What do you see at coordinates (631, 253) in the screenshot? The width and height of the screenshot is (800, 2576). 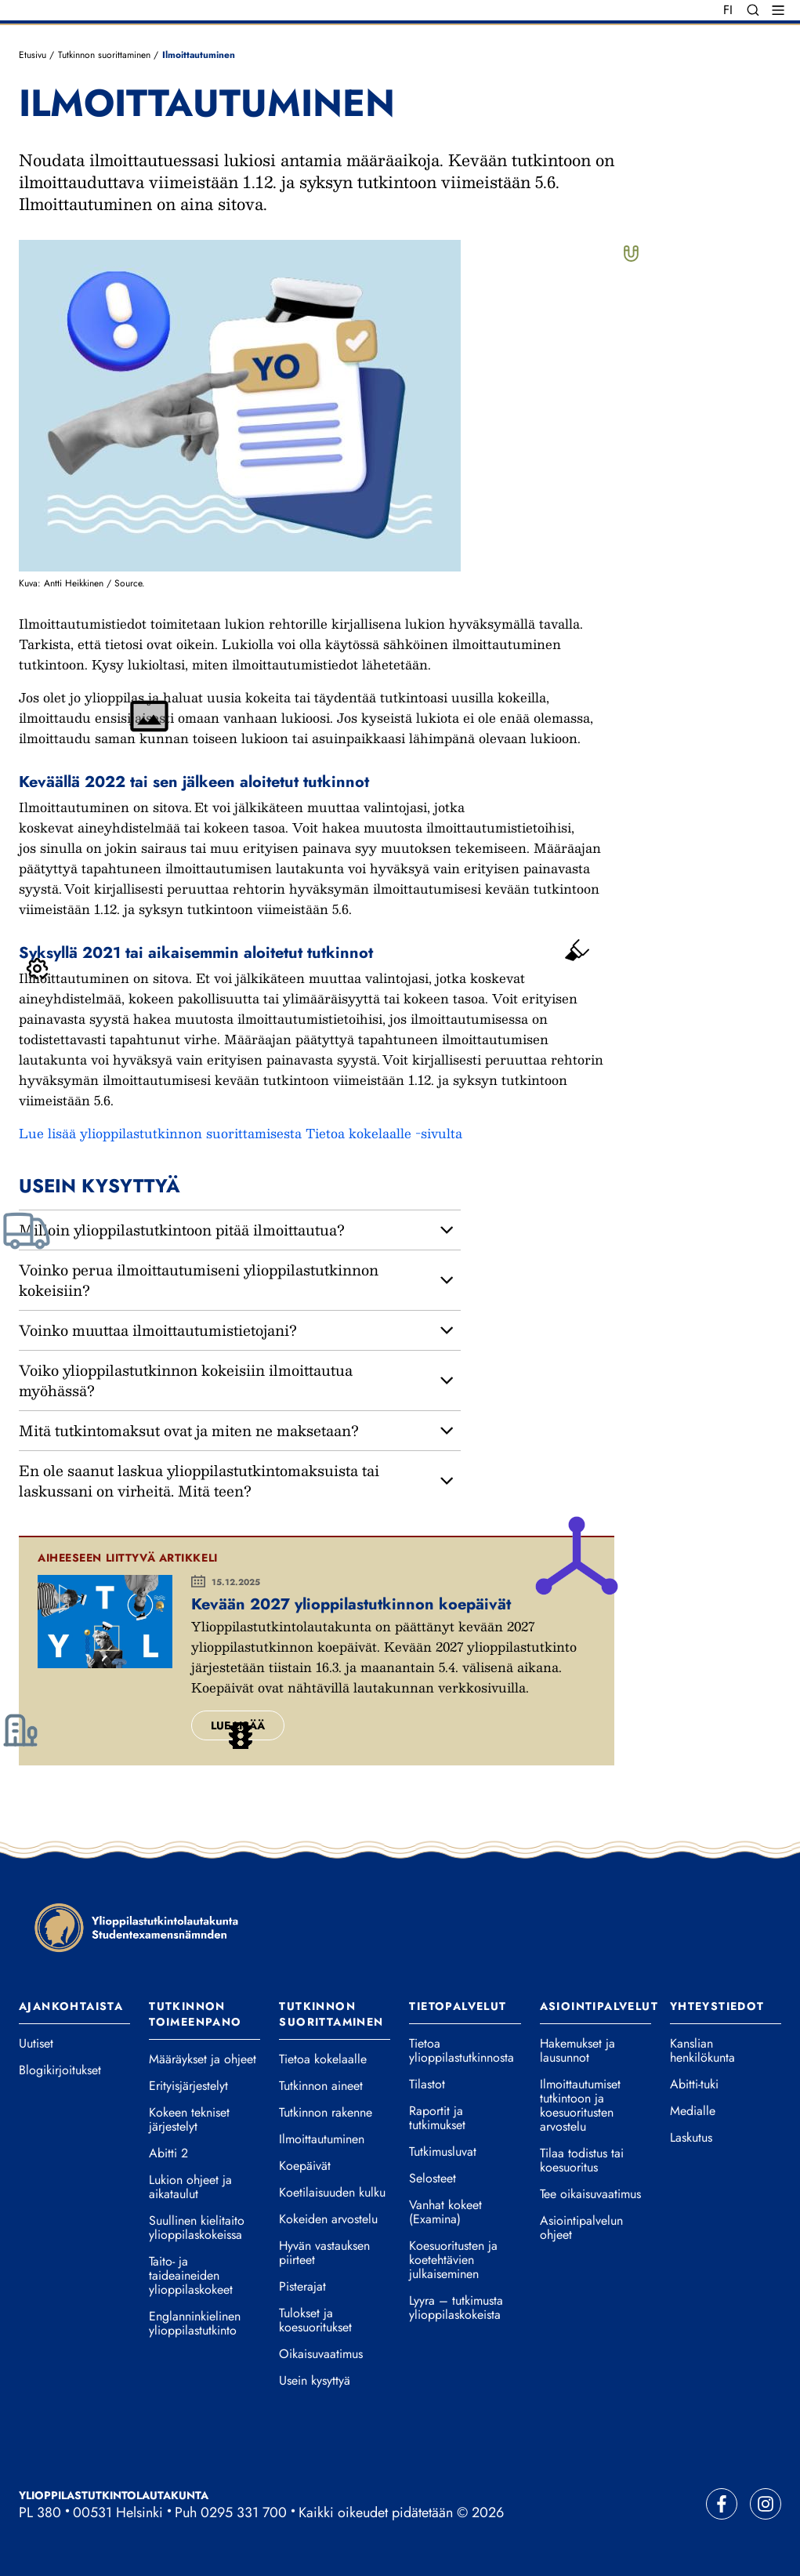 I see `attract or pull related items together` at bounding box center [631, 253].